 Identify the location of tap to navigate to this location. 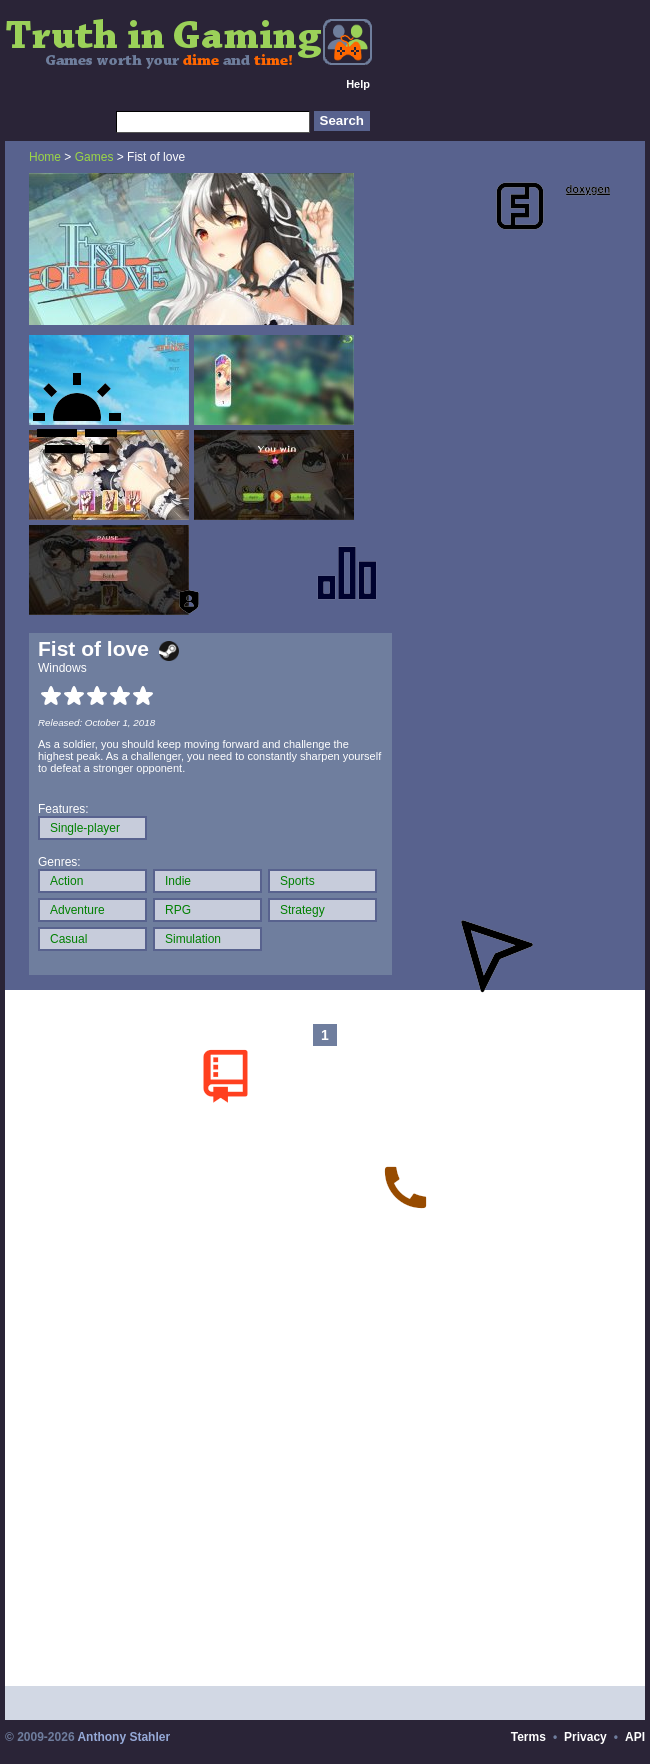
(496, 955).